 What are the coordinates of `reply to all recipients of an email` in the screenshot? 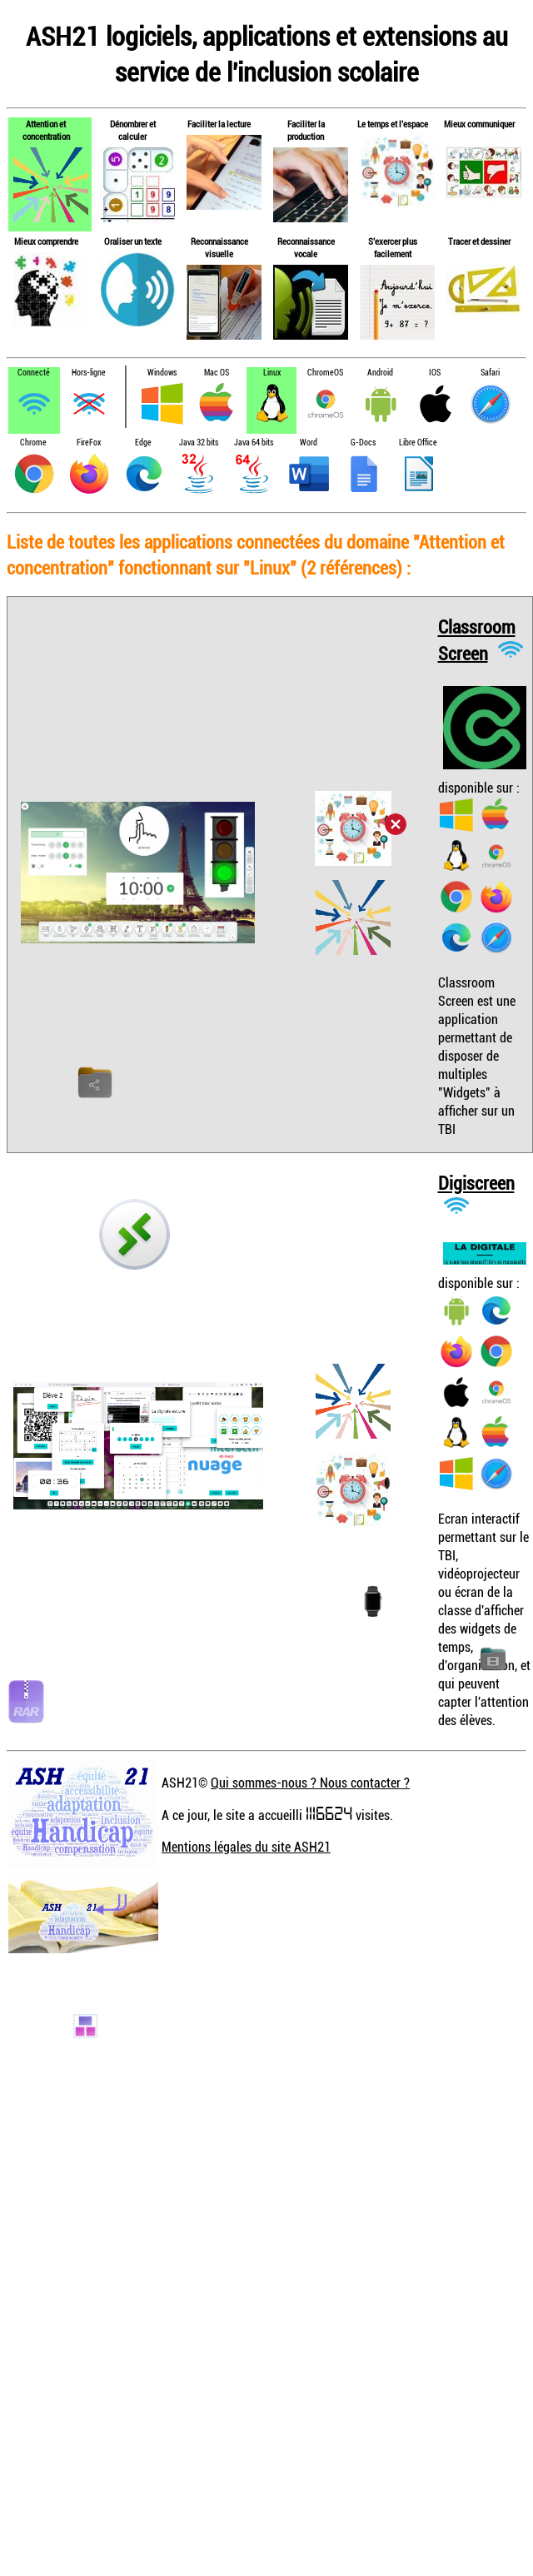 It's located at (110, 1902).